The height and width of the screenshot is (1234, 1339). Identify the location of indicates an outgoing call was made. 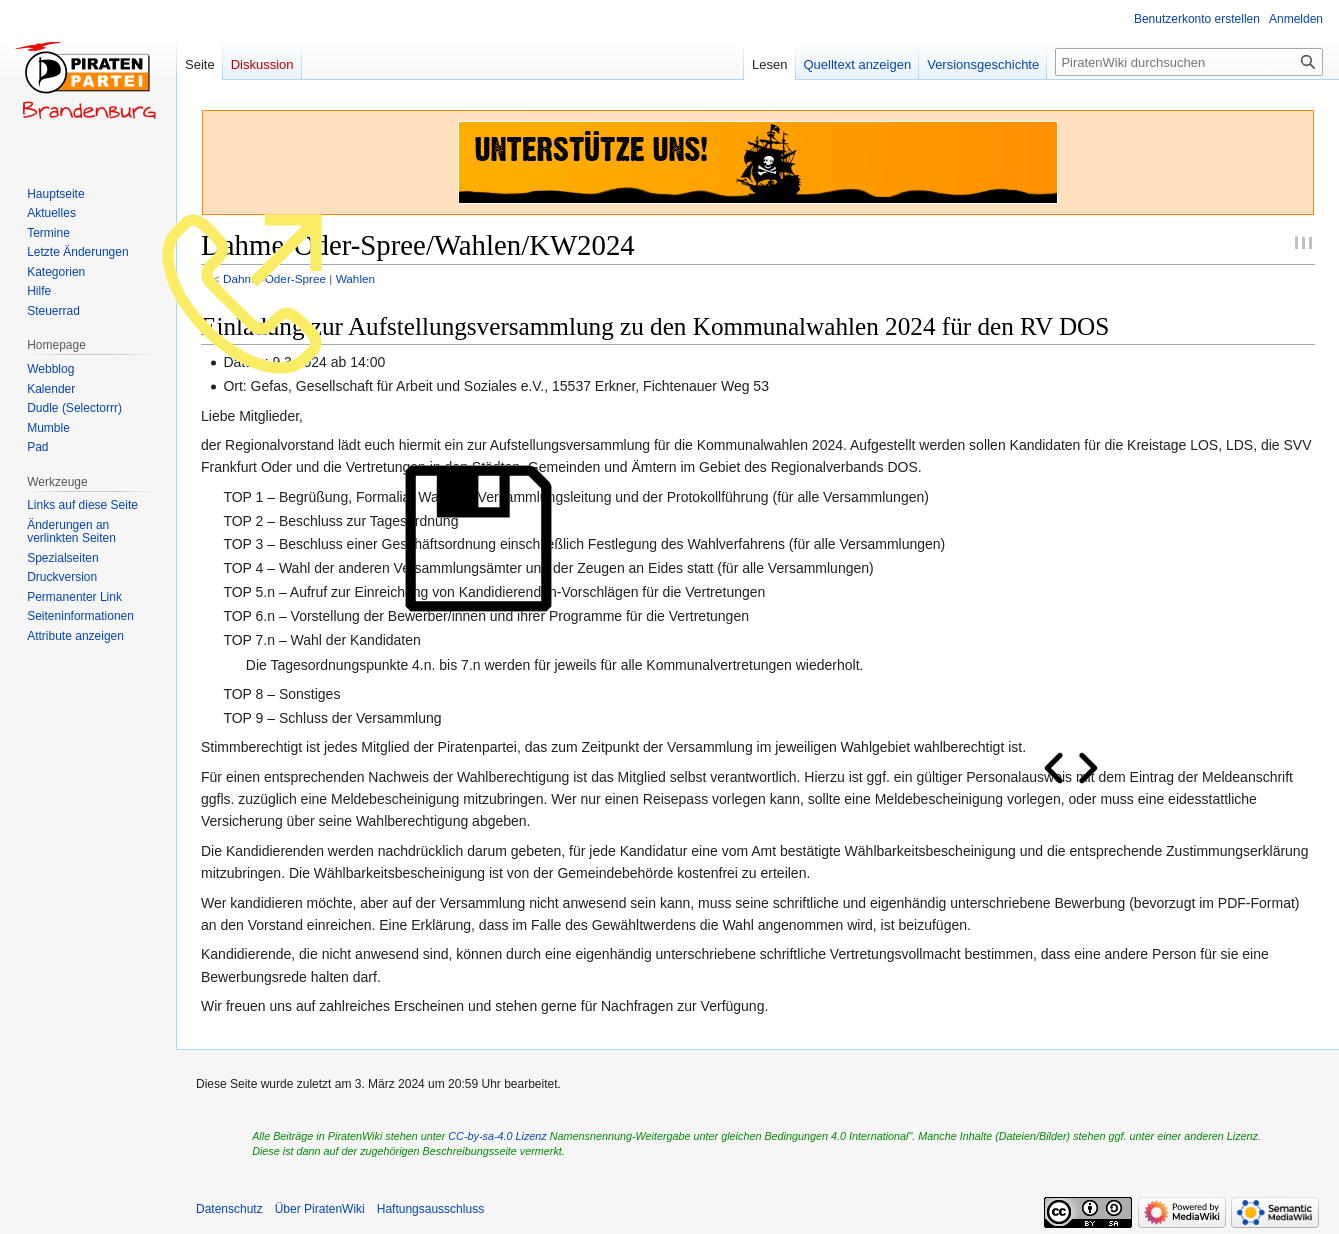
(242, 294).